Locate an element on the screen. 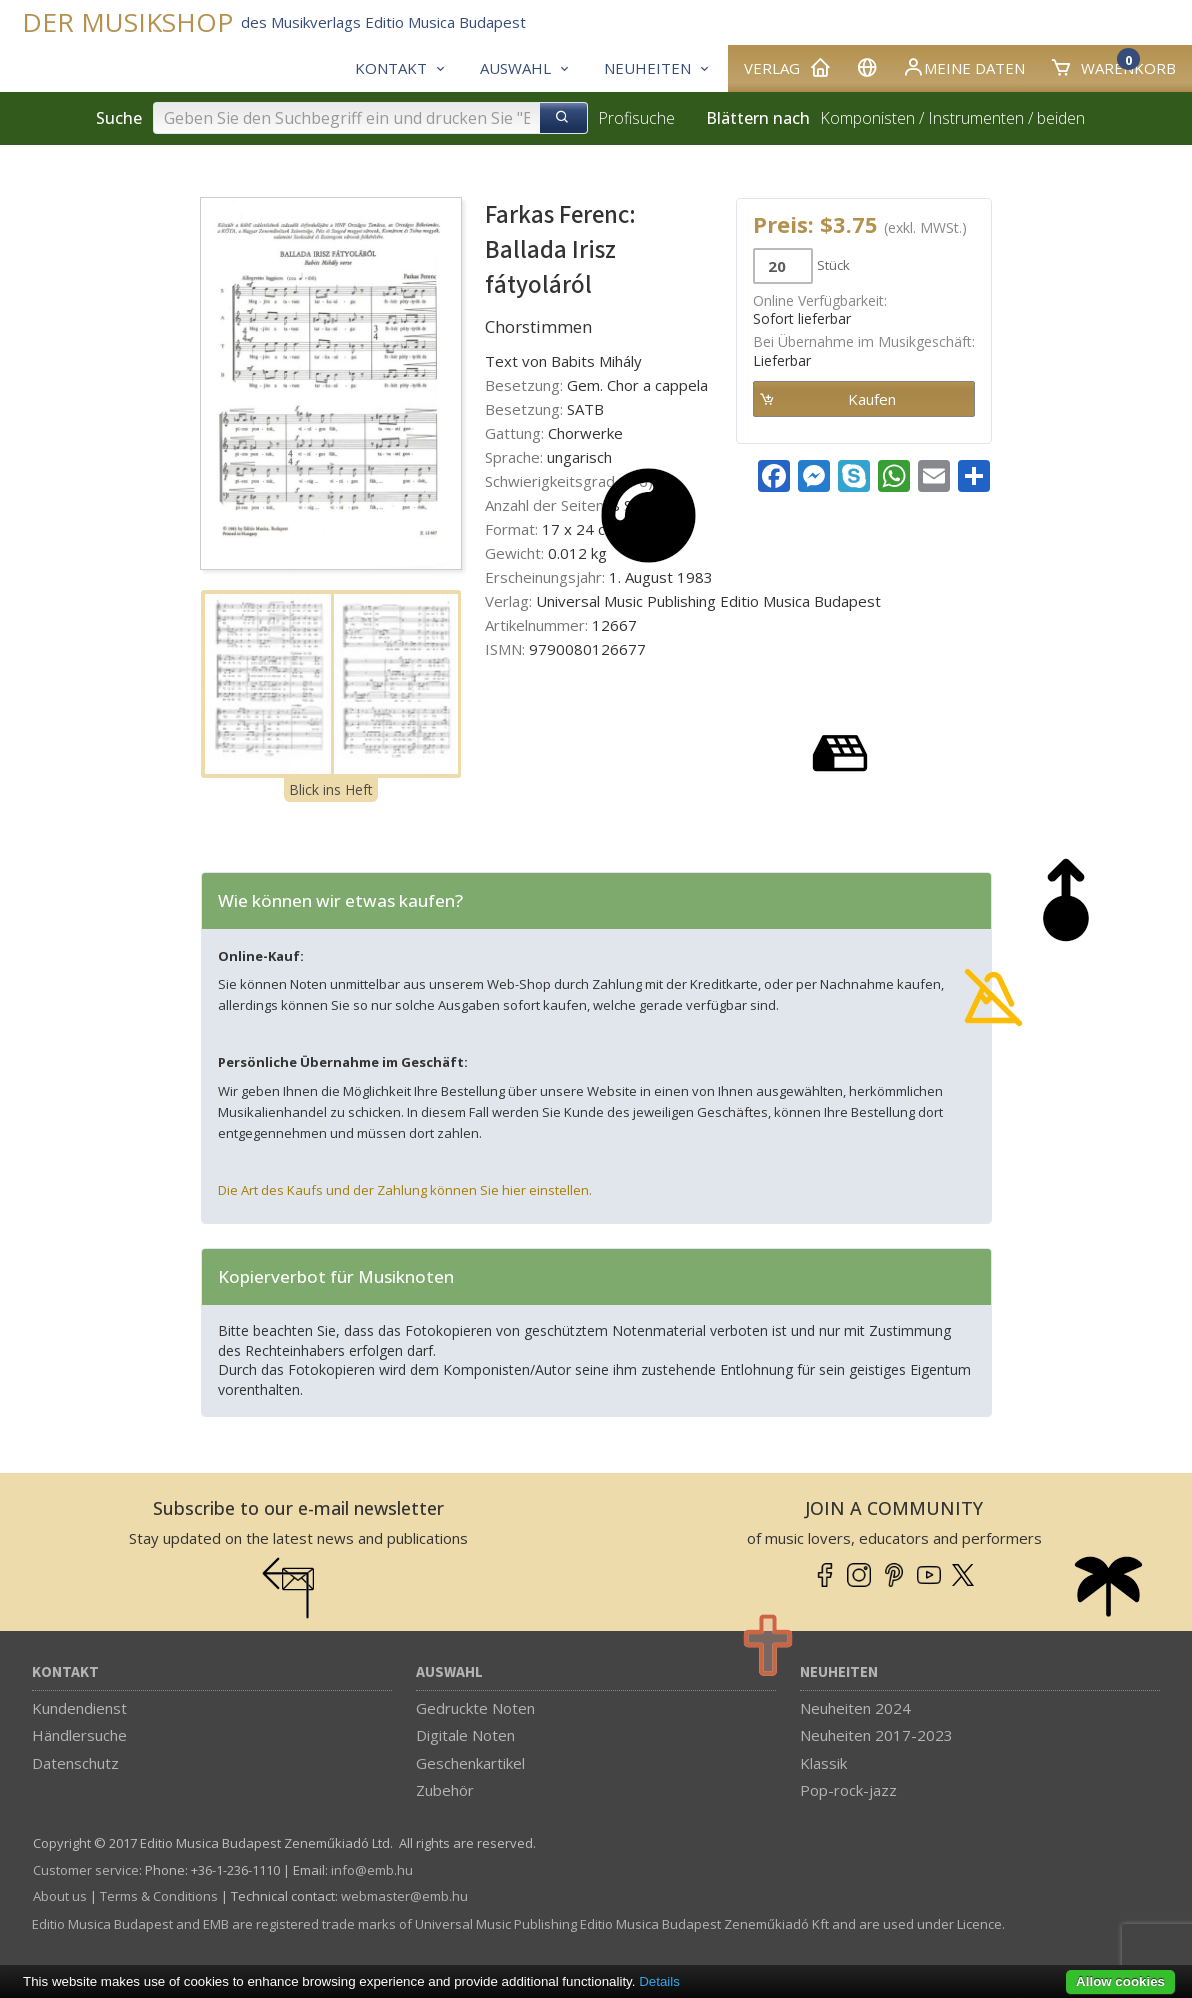 Image resolution: width=1192 pixels, height=1998 pixels. undo or go back to previous action is located at coordinates (288, 1588).